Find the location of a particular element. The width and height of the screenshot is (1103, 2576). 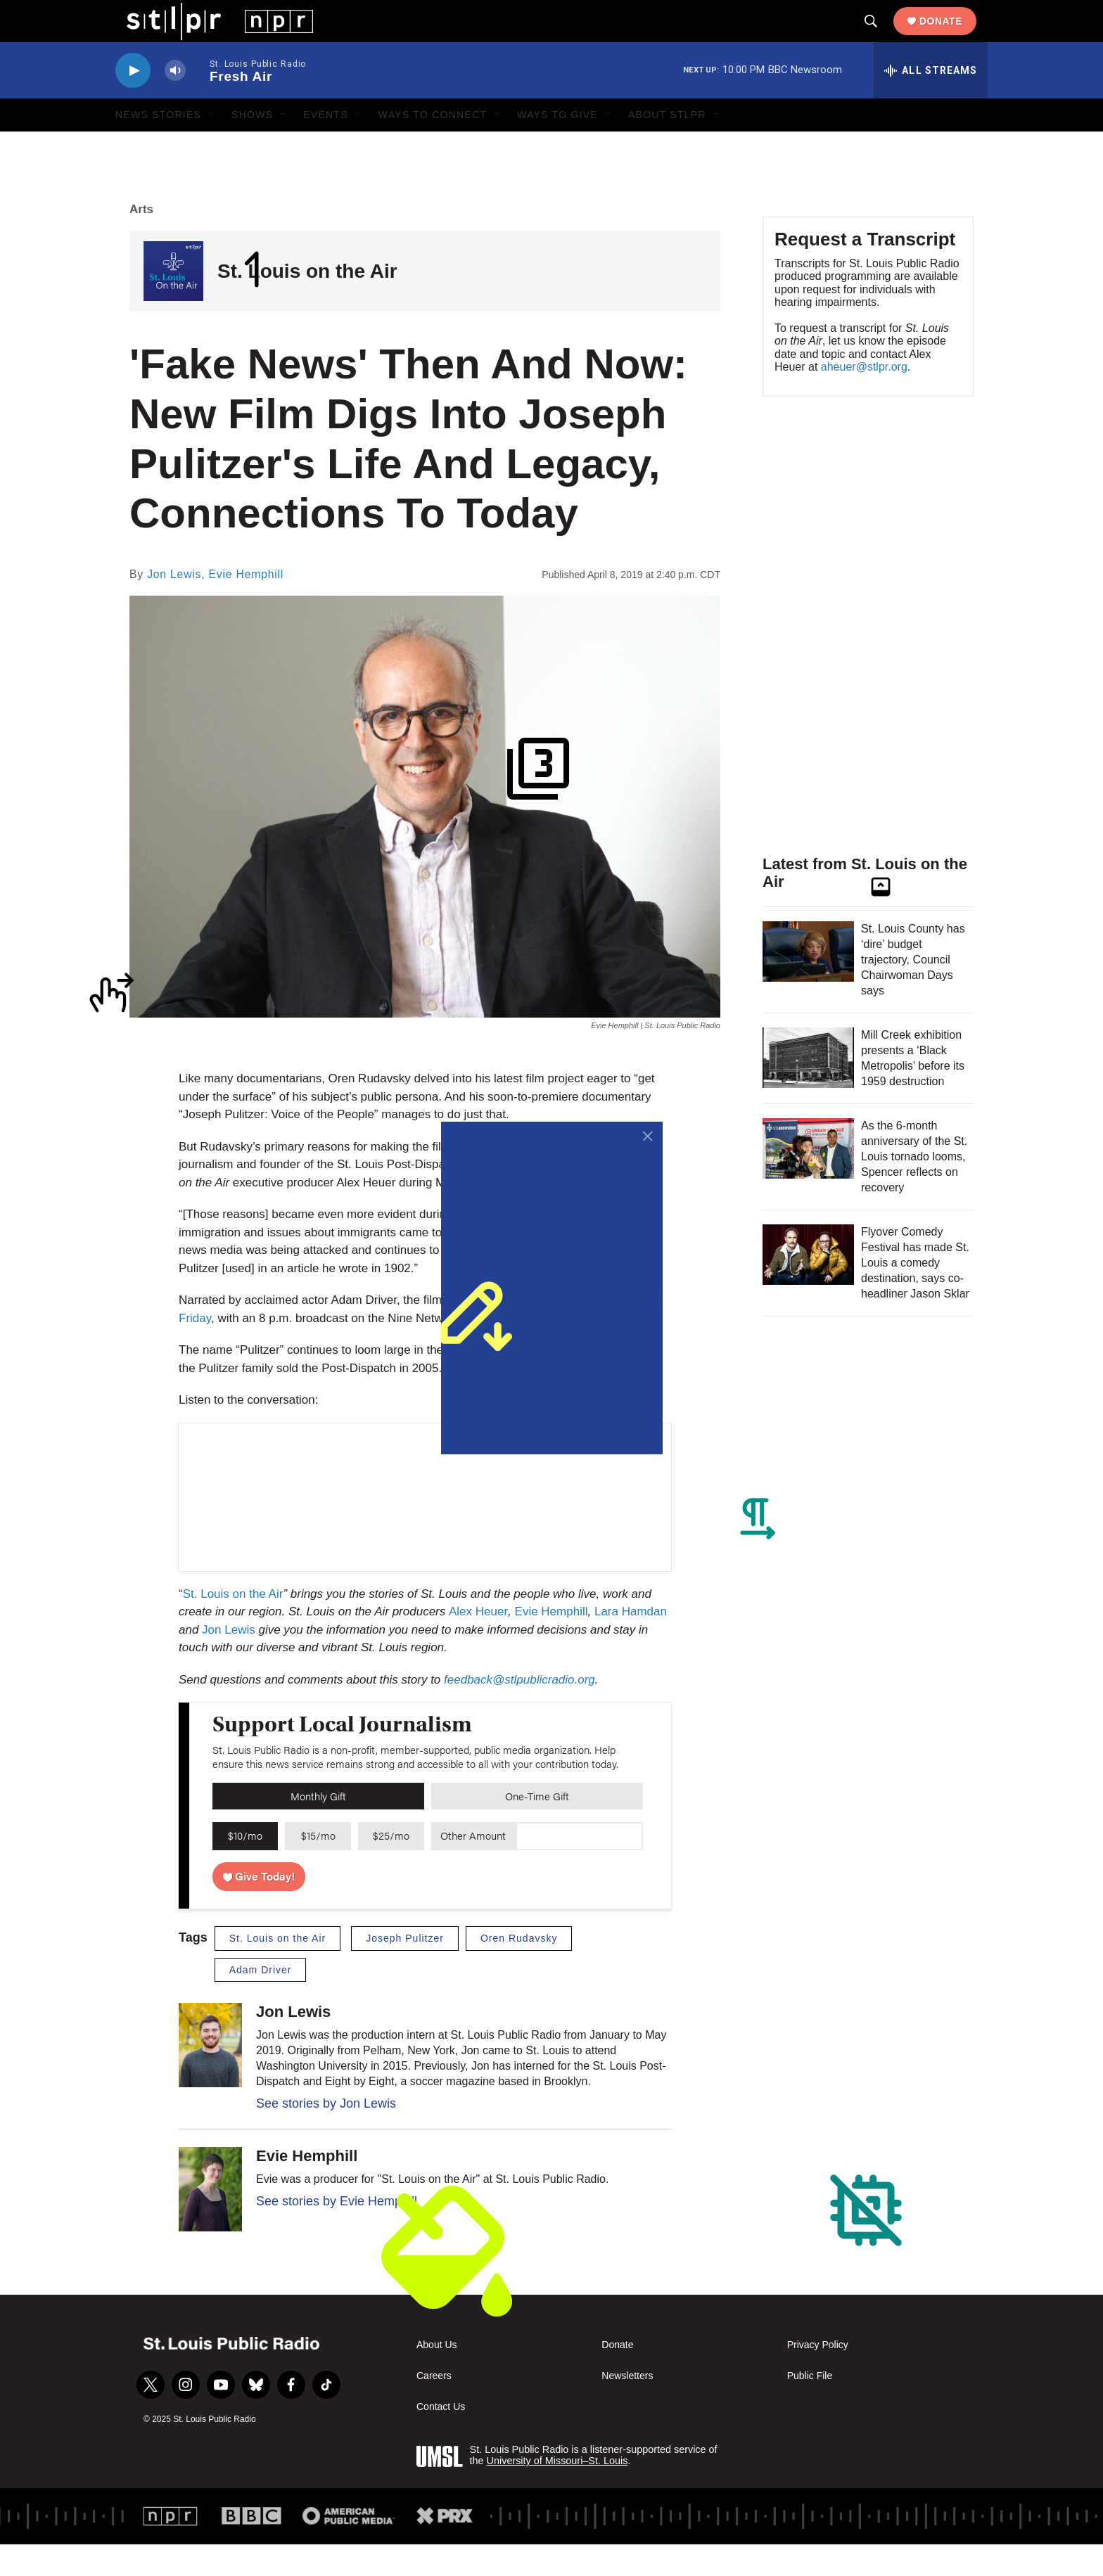

set text direction to left-to-right is located at coordinates (758, 1518).